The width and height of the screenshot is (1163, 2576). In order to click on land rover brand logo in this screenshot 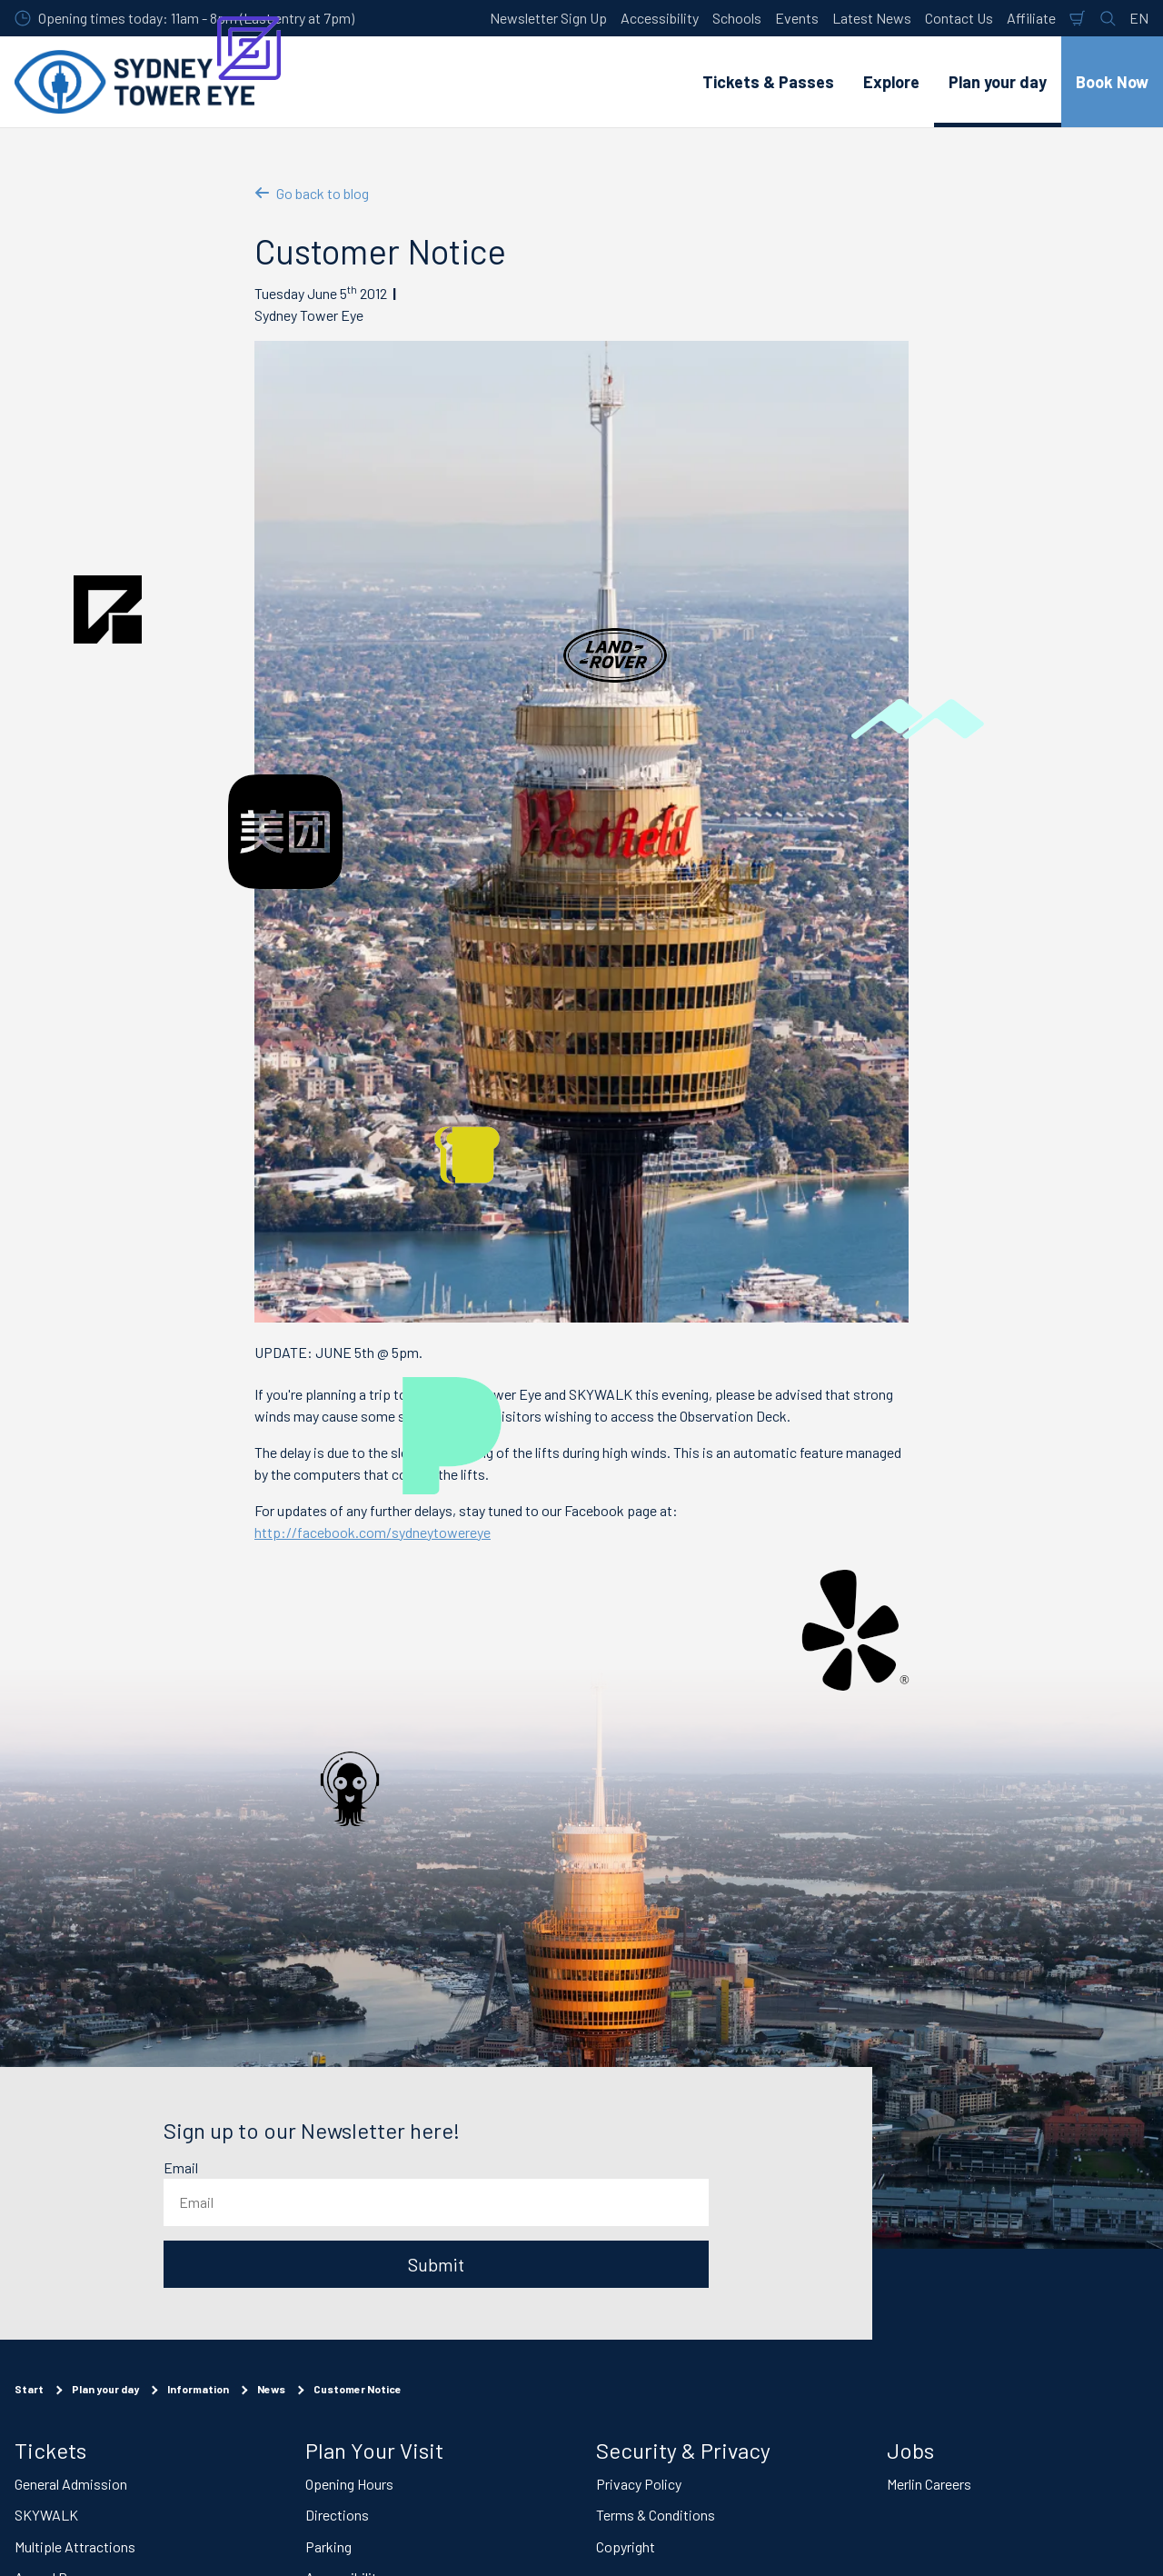, I will do `click(615, 655)`.